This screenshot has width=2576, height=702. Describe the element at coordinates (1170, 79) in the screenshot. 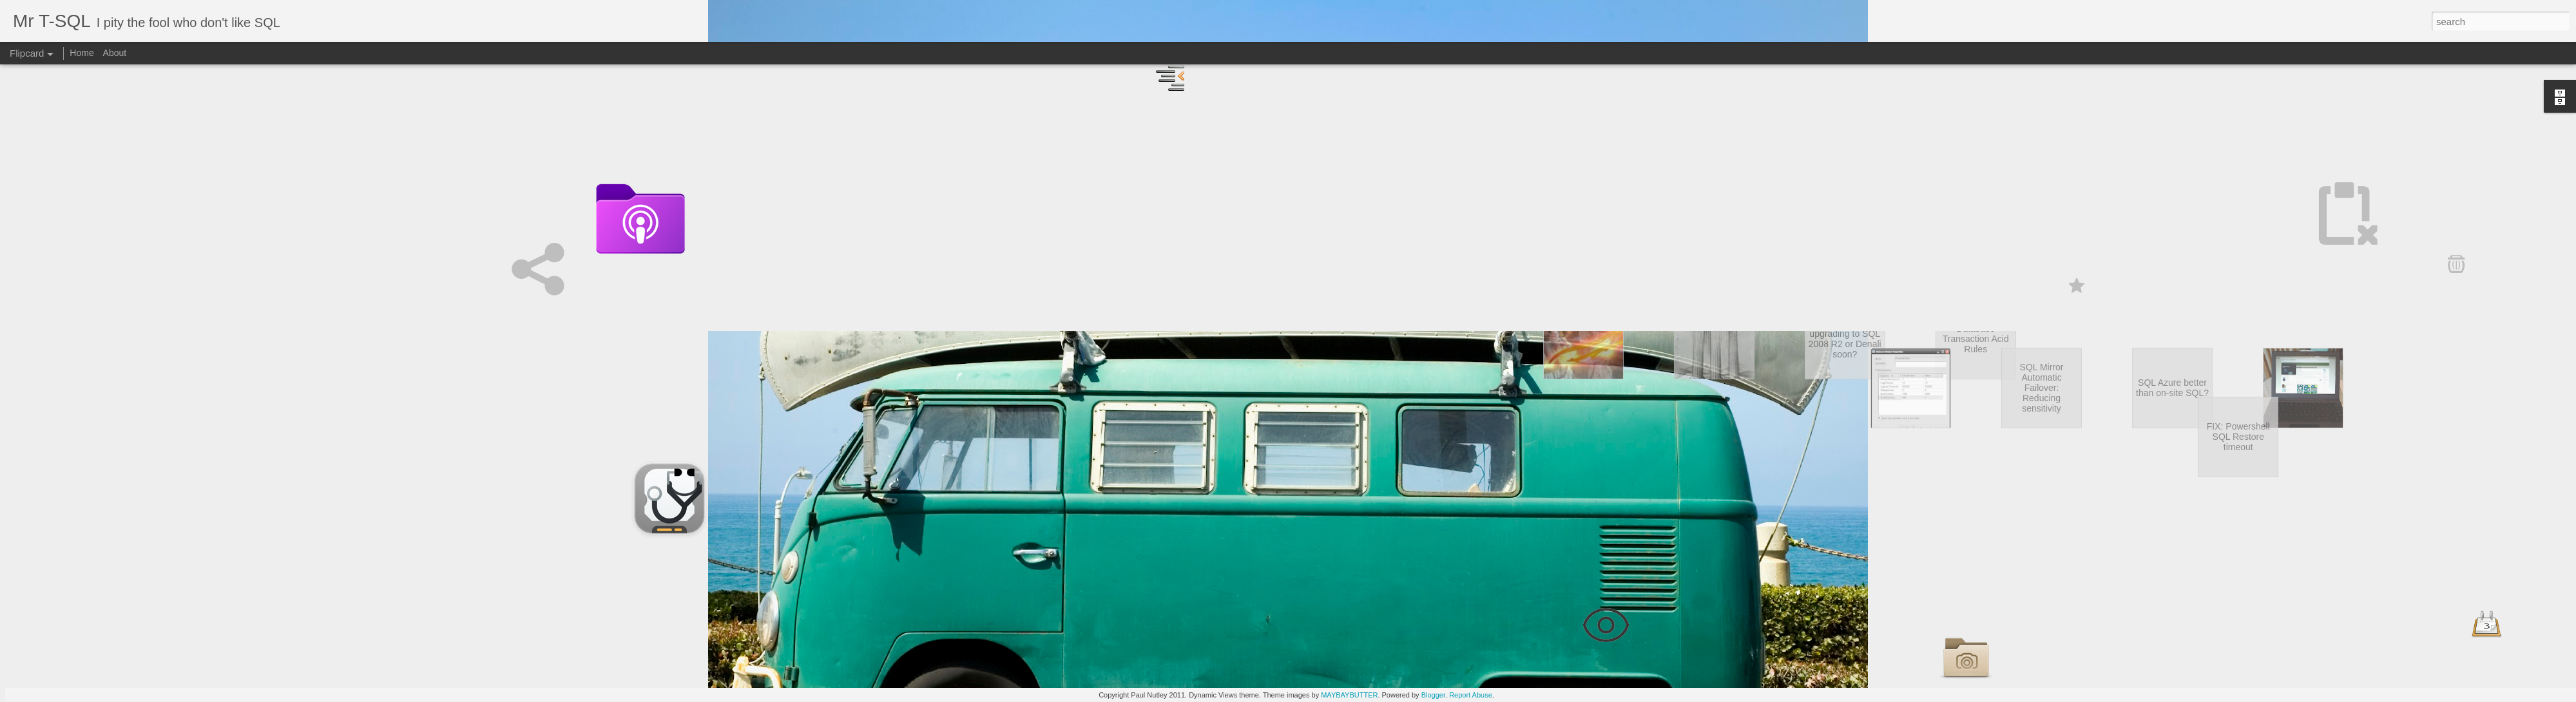

I see `increase text indentation` at that location.